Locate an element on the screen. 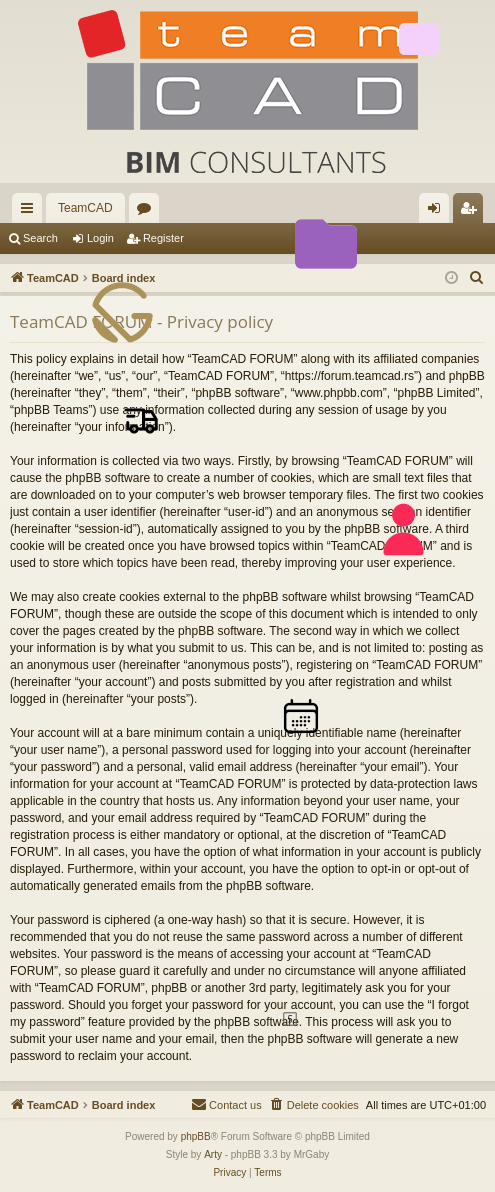 Image resolution: width=495 pixels, height=1192 pixels. open file folder is located at coordinates (326, 244).